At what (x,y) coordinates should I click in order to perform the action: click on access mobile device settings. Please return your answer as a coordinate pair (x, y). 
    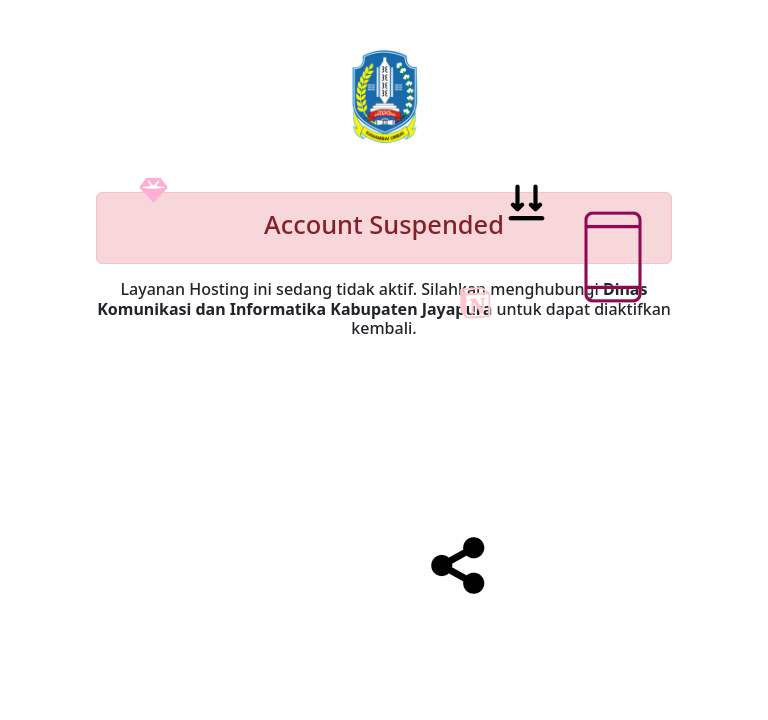
    Looking at the image, I should click on (613, 257).